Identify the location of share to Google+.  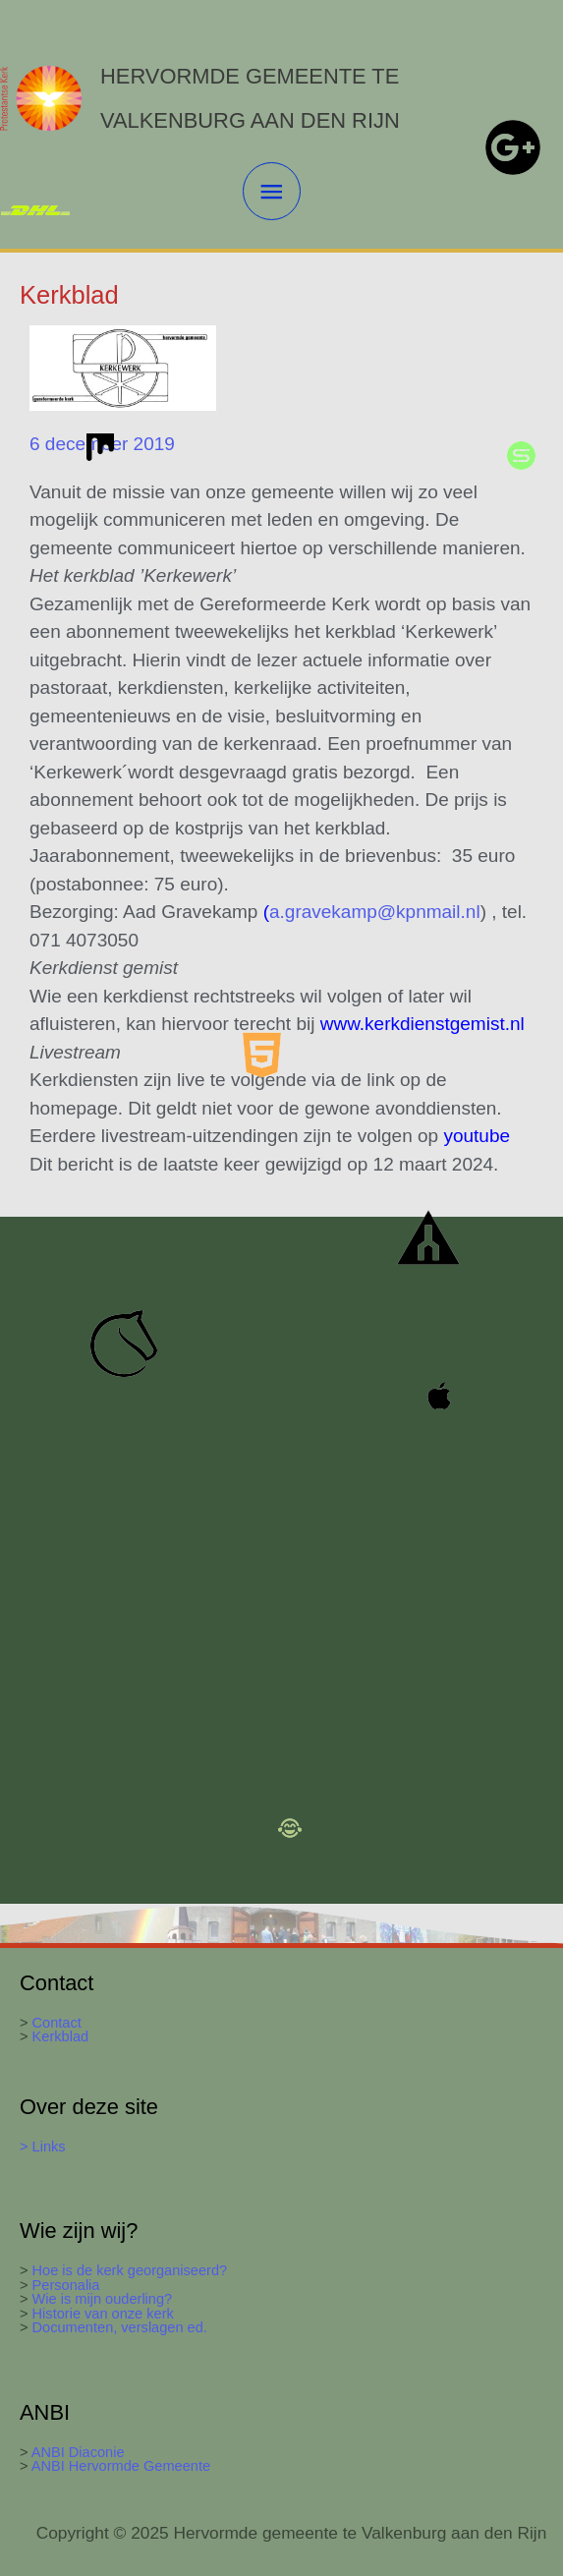
(513, 147).